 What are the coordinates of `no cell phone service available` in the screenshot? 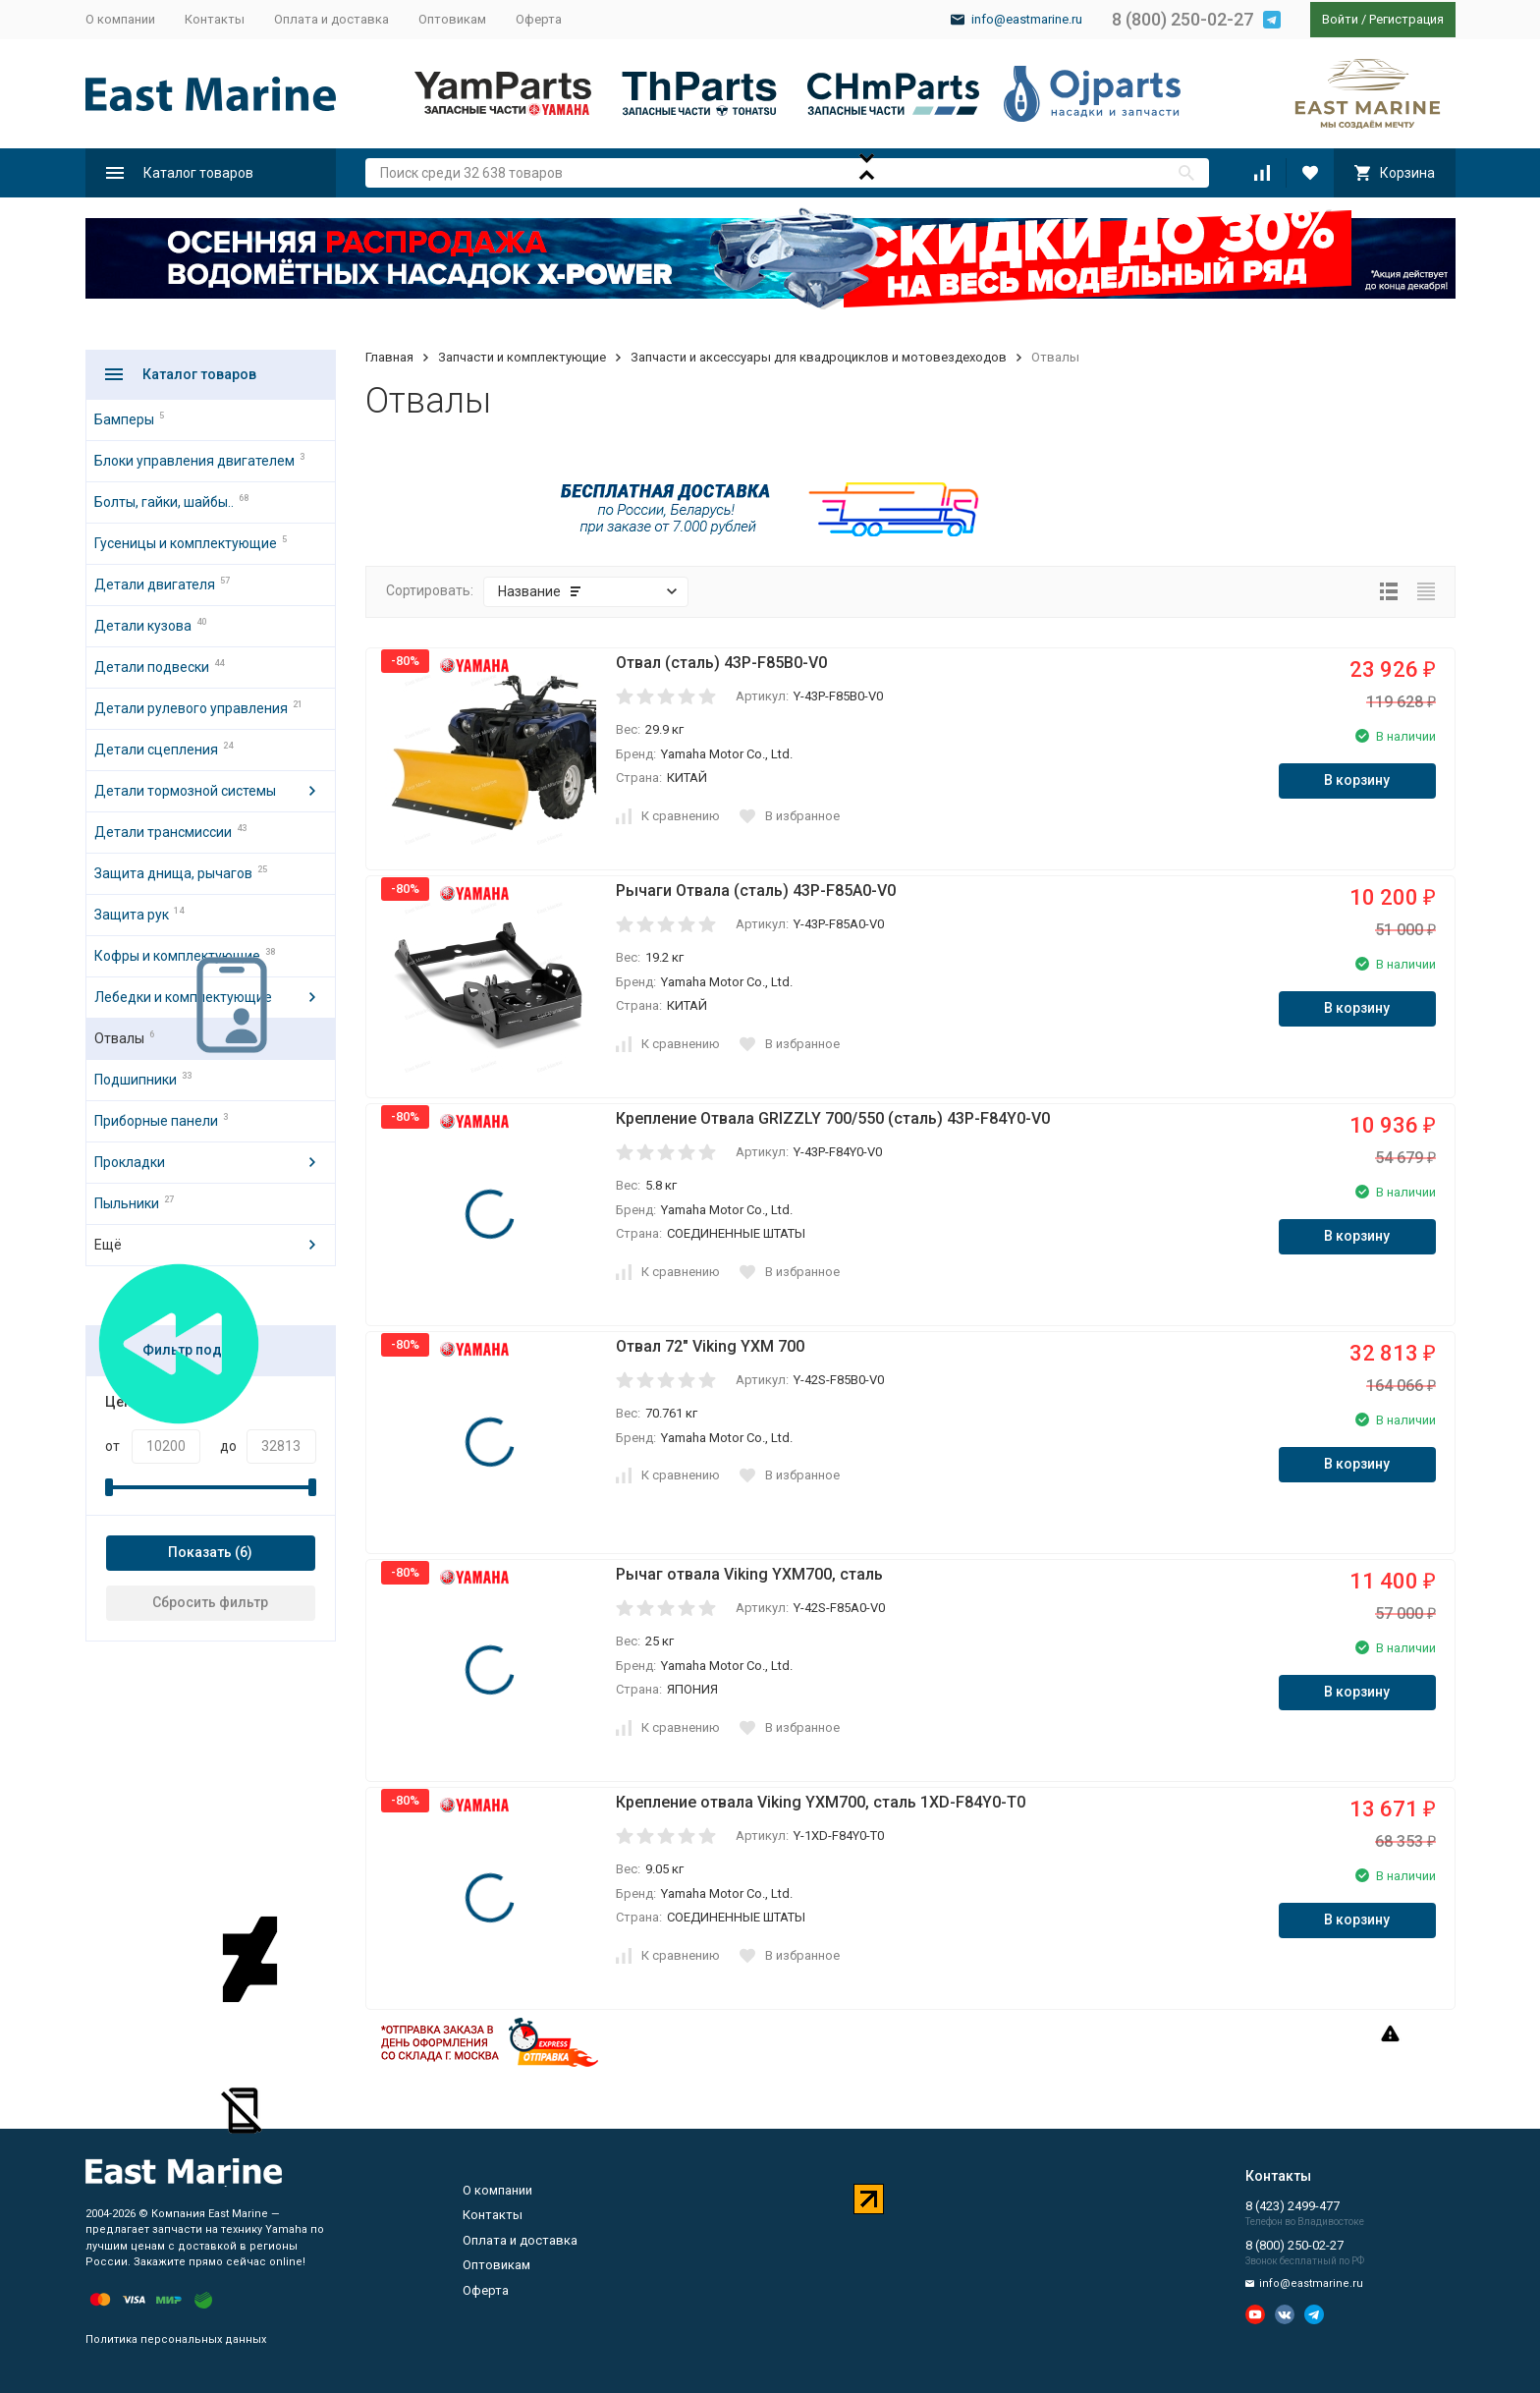 It's located at (243, 2110).